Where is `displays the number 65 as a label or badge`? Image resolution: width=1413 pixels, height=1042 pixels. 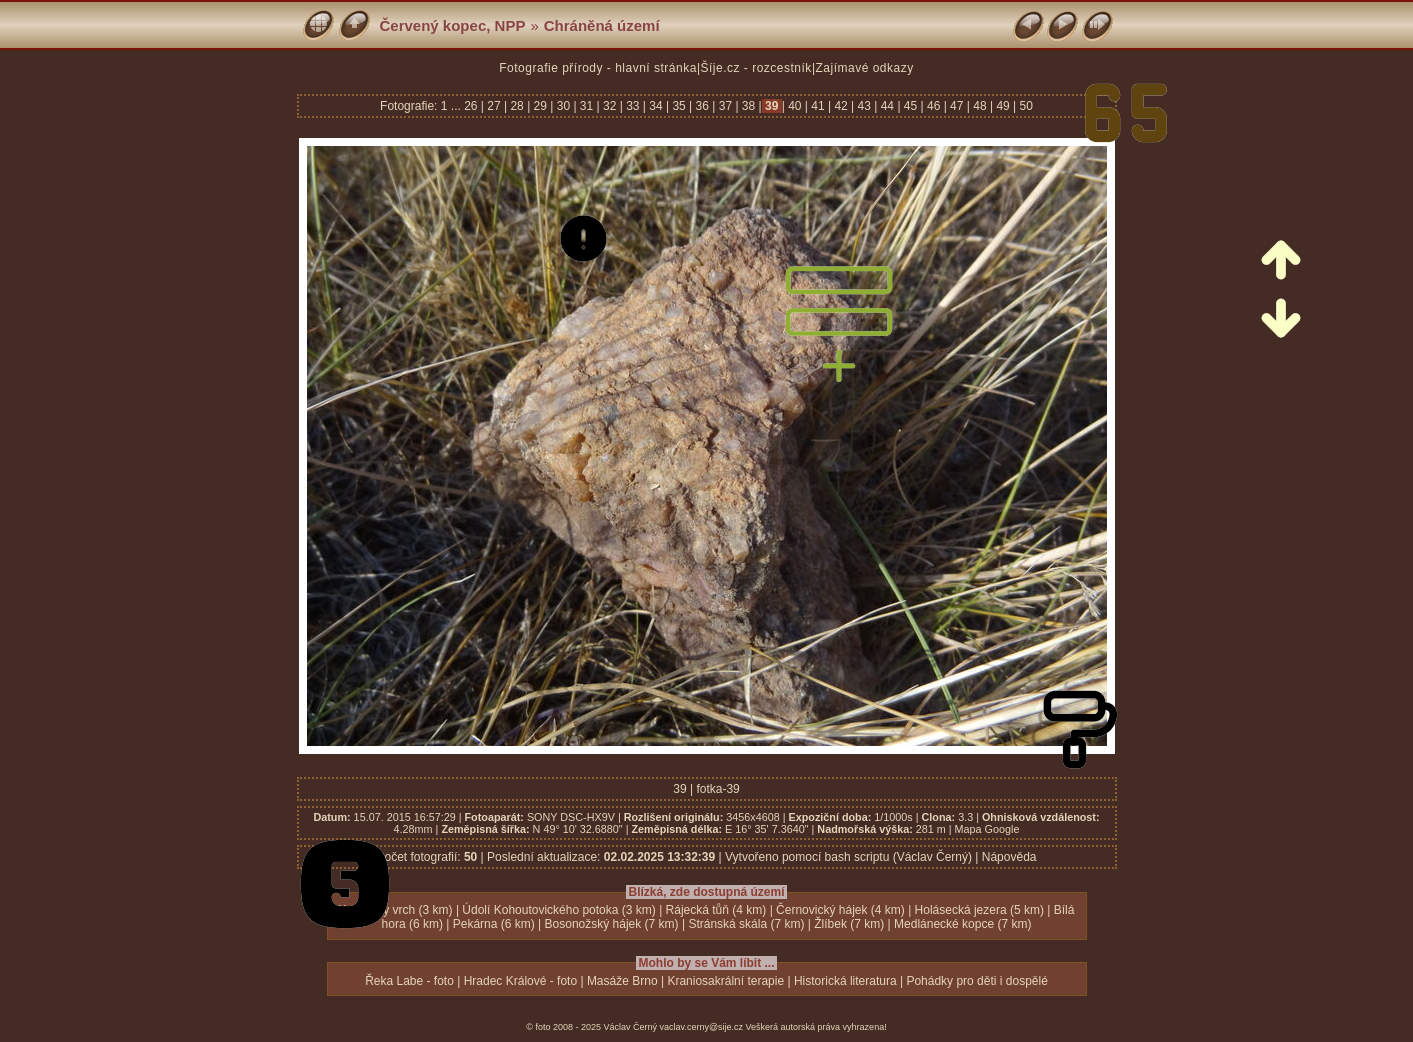
displays the number 65 as a label or badge is located at coordinates (1126, 113).